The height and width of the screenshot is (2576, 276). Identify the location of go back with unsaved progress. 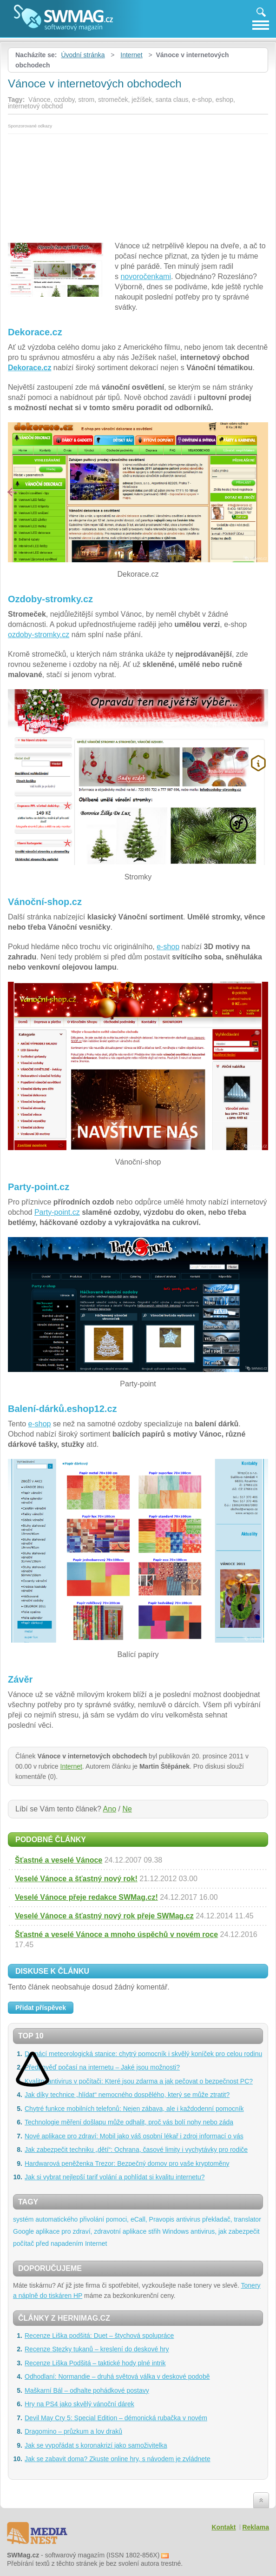
(13, 492).